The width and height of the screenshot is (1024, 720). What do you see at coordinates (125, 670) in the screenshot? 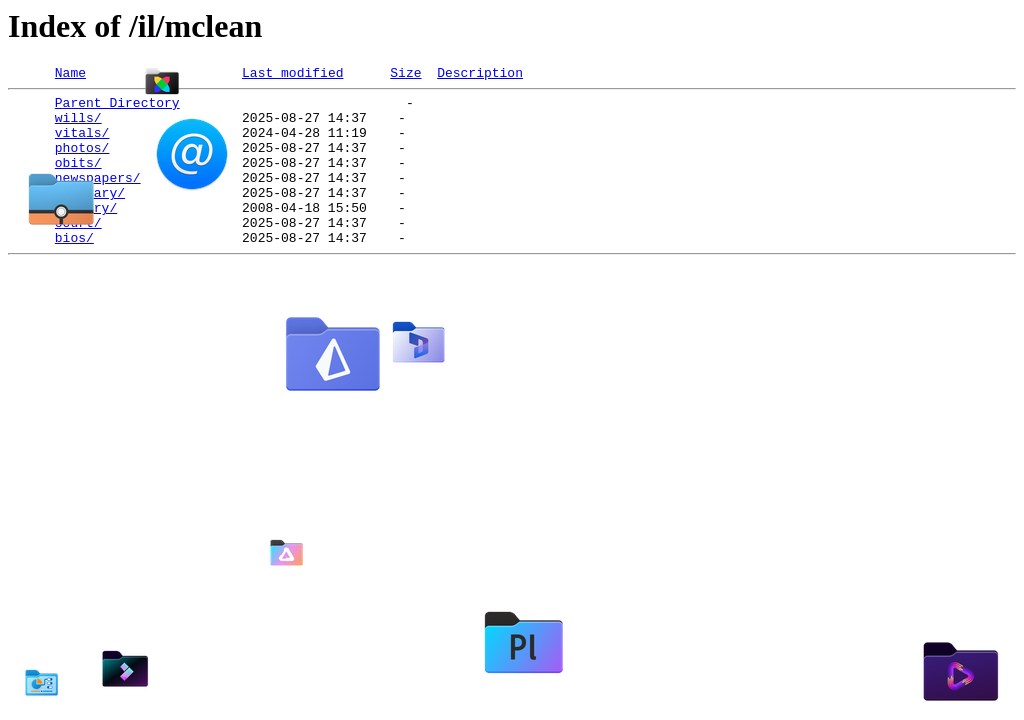
I see `open wondershare filmora go project files` at bounding box center [125, 670].